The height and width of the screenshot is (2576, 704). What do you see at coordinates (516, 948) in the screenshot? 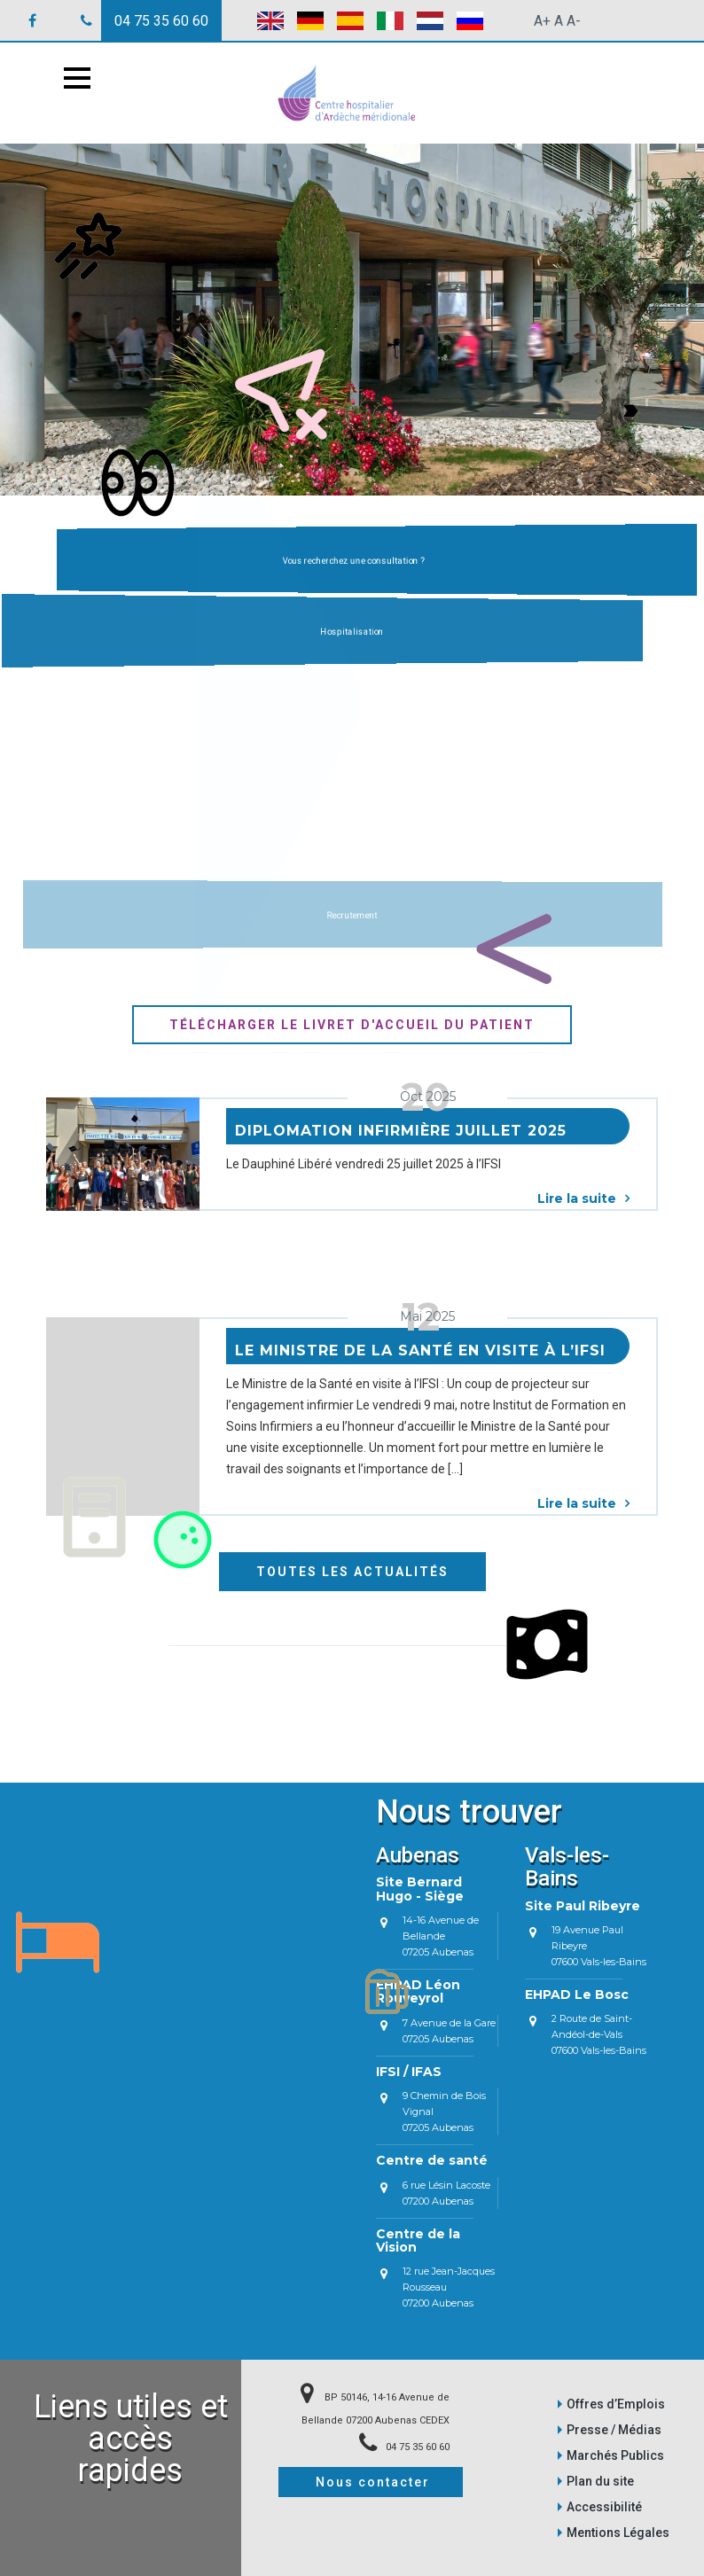
I see `navigate back to the previous screen` at bounding box center [516, 948].